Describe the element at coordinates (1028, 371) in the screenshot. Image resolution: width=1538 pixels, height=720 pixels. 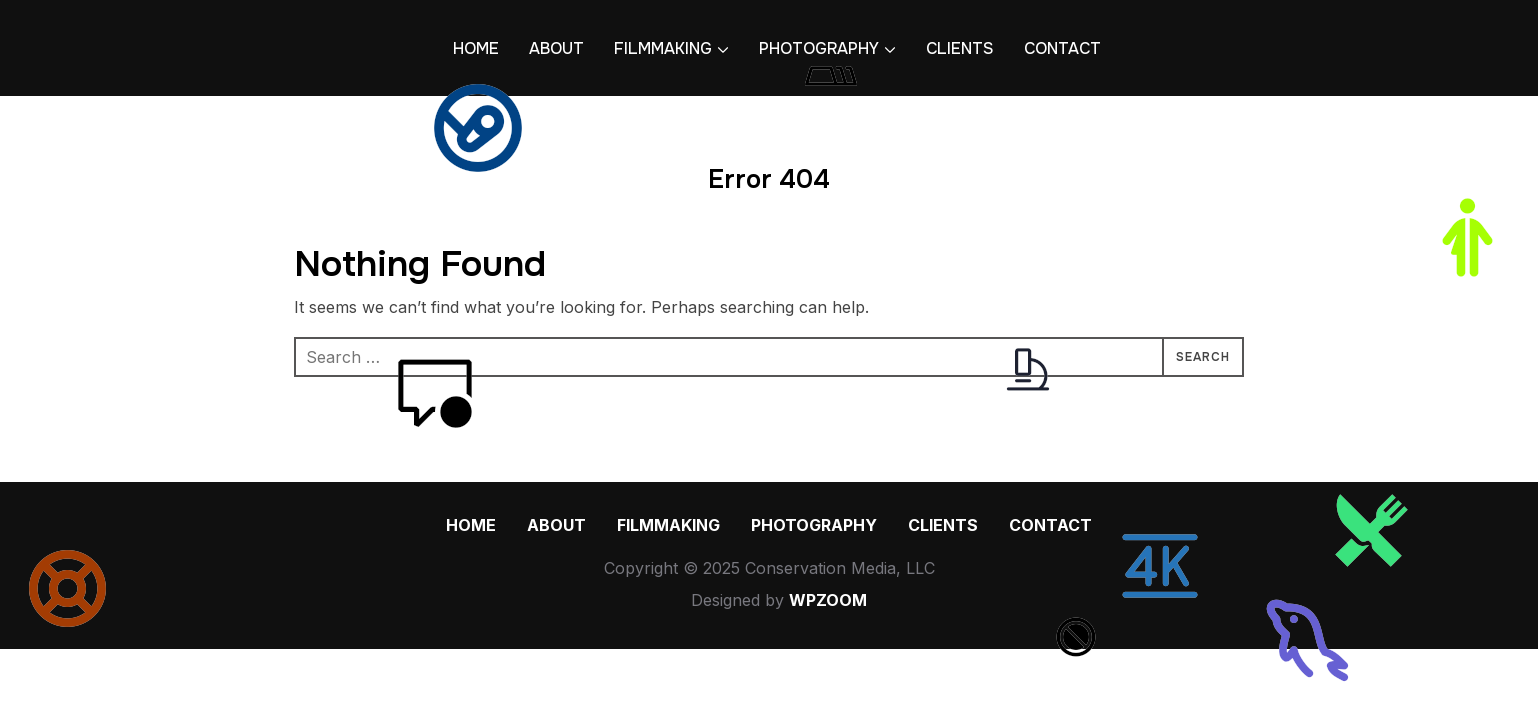
I see `access research or lab tools` at that location.